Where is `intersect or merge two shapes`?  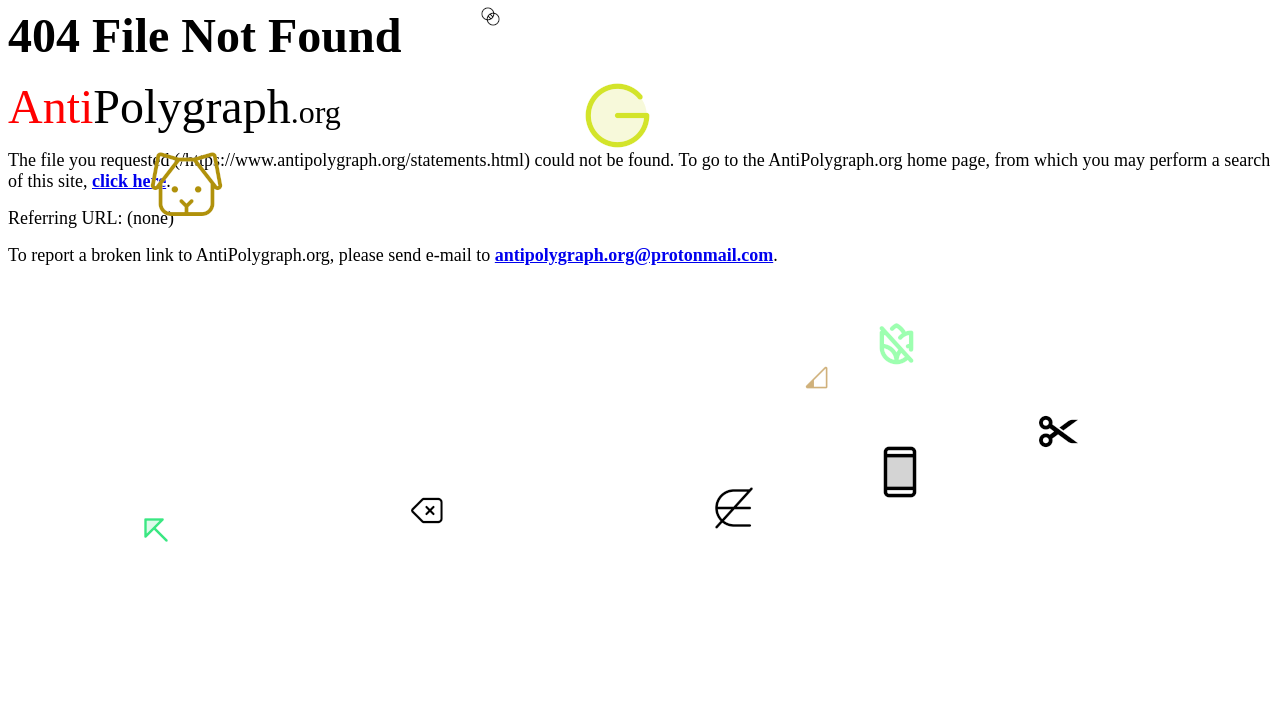
intersect or merge two shapes is located at coordinates (490, 16).